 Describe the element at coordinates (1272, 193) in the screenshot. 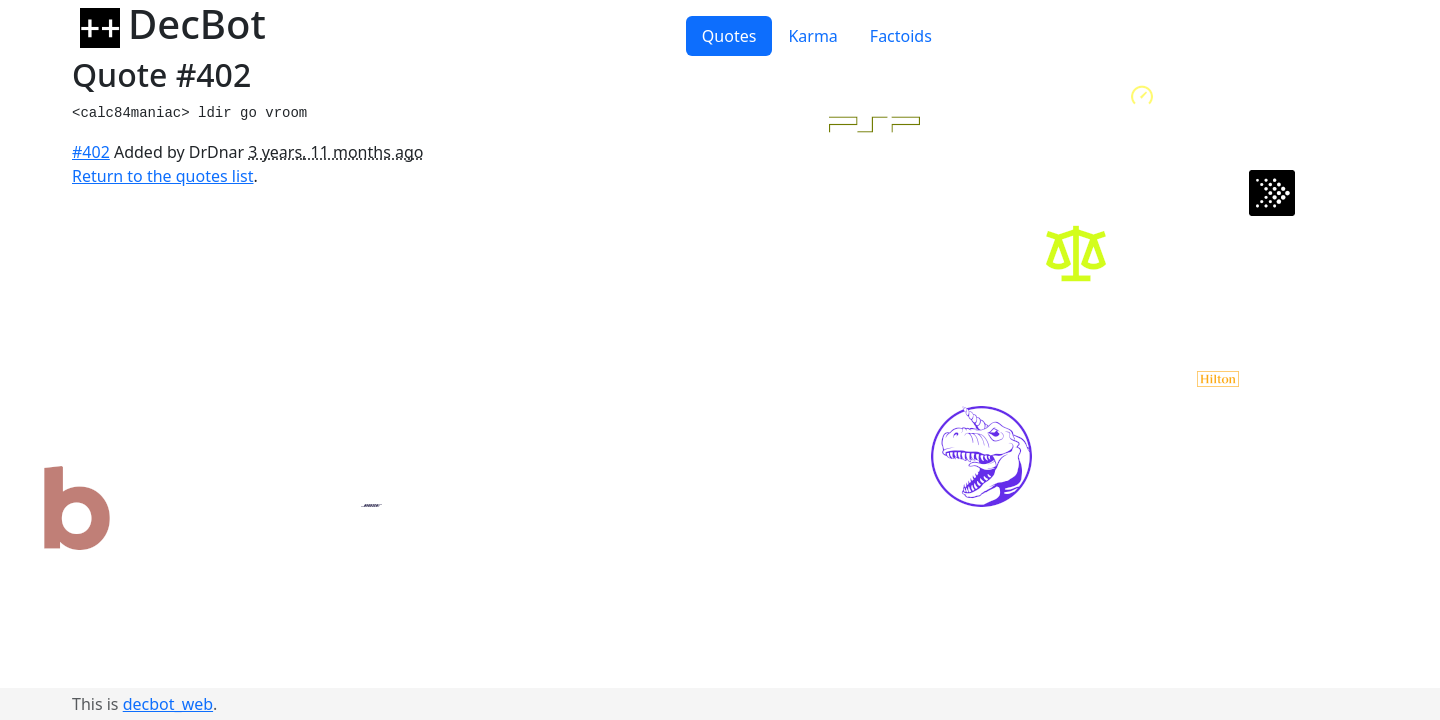

I see `presto database logo` at that location.